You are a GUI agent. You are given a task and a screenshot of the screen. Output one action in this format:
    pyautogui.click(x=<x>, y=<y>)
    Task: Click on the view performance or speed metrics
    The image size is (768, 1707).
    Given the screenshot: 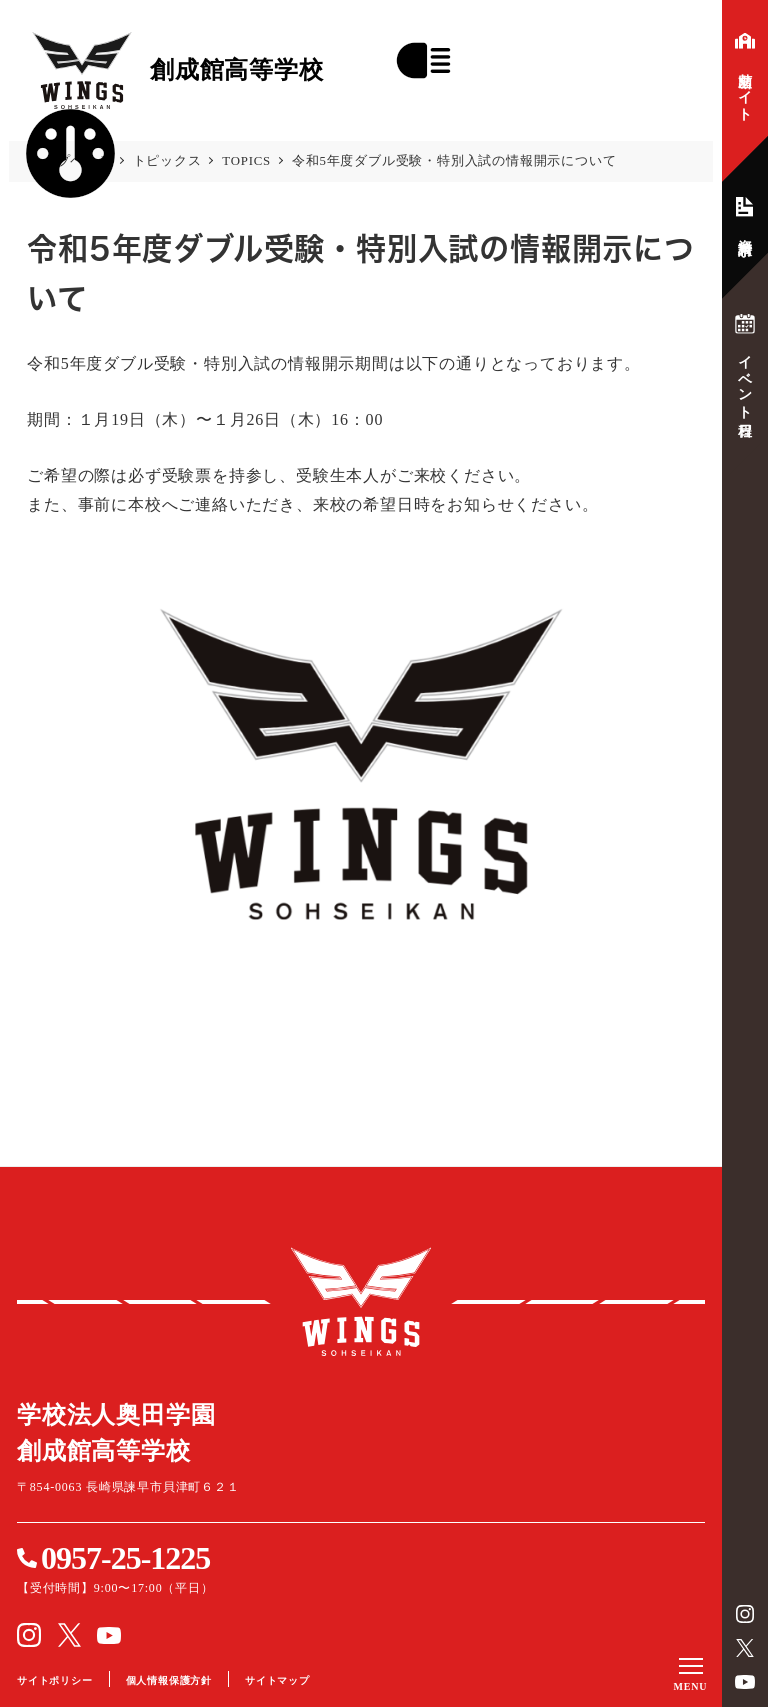 What is the action you would take?
    pyautogui.click(x=70, y=153)
    